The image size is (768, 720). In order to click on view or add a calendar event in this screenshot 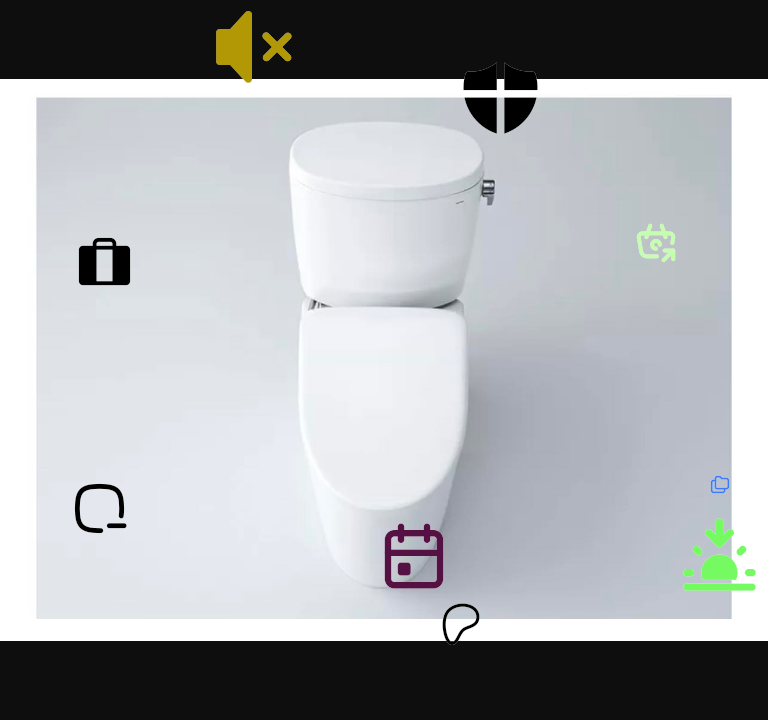, I will do `click(414, 556)`.